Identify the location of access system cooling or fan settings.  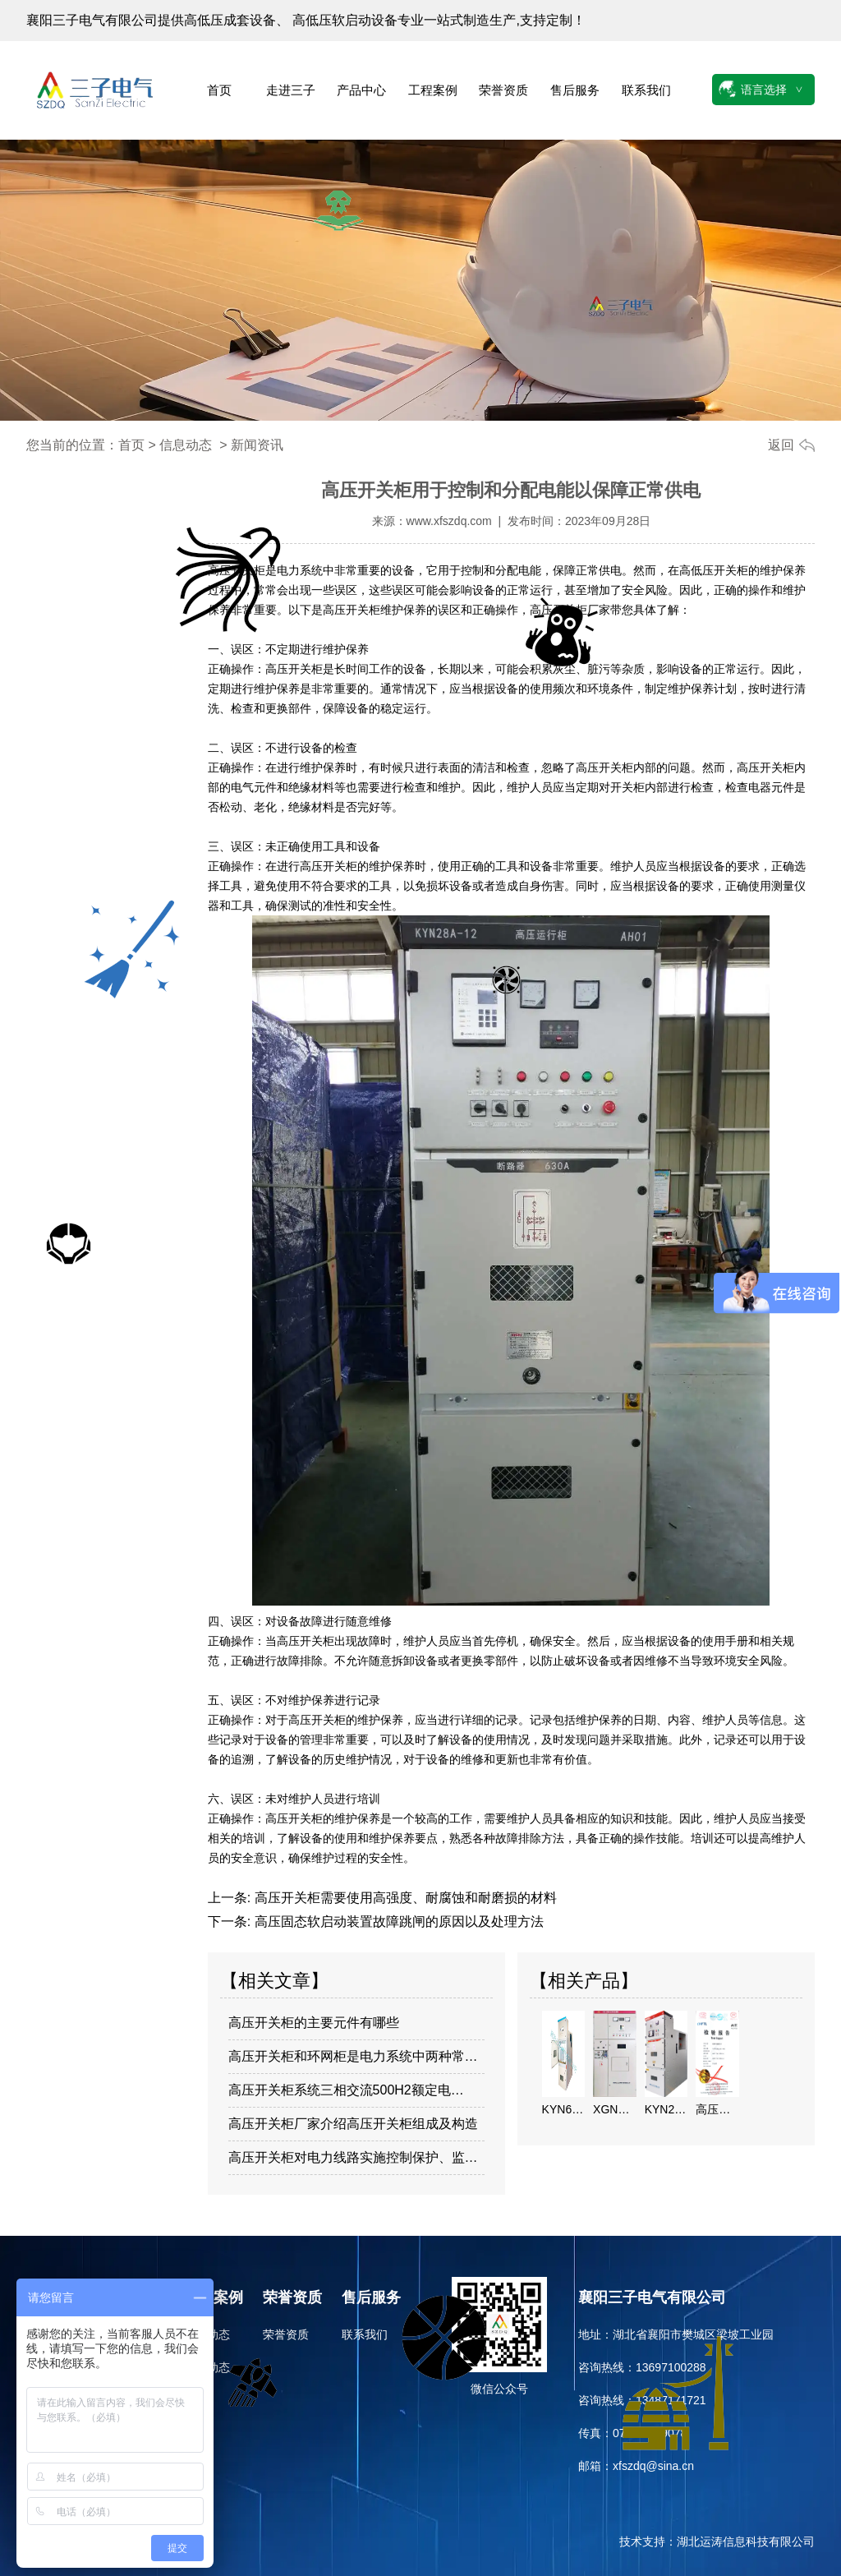
(506, 979).